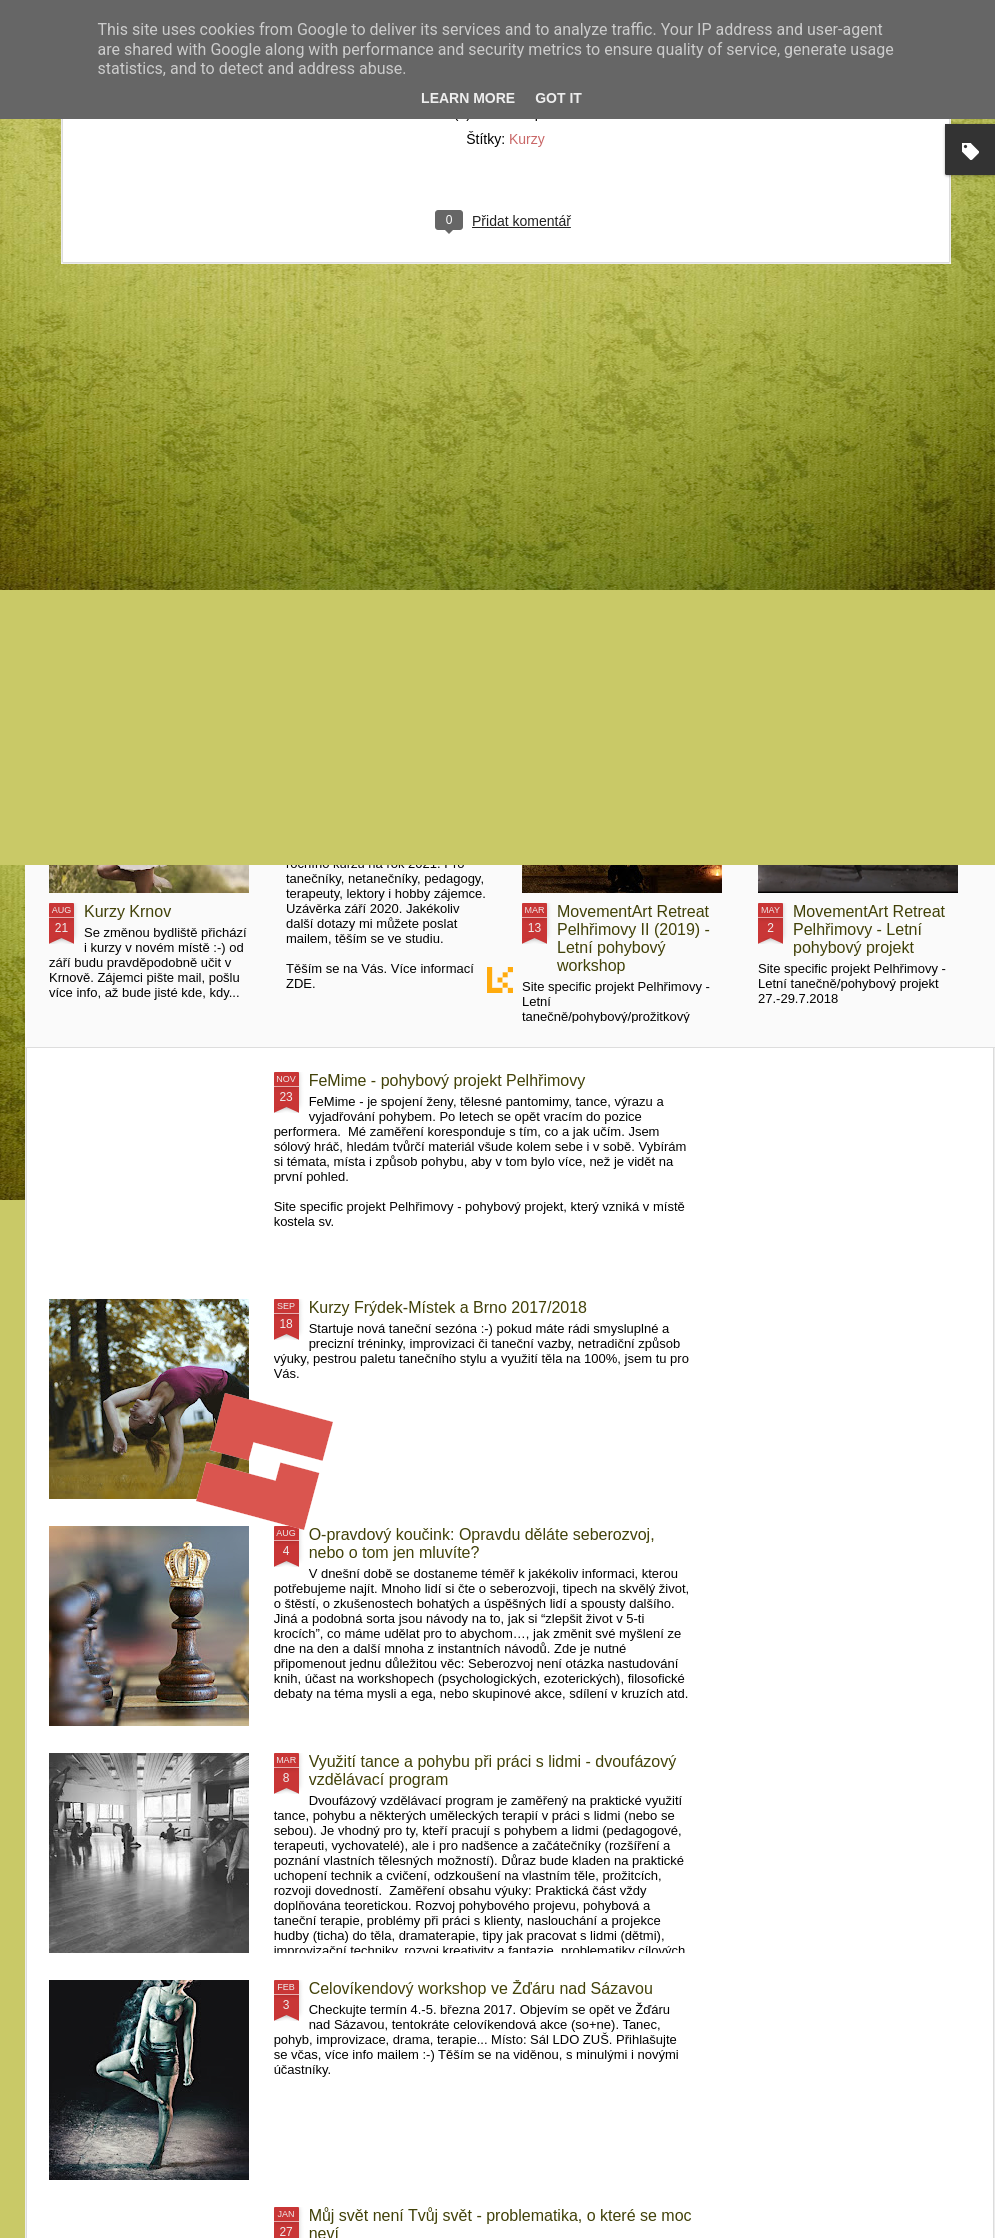 This screenshot has width=995, height=2238. I want to click on open Roblox Studio, so click(264, 1461).